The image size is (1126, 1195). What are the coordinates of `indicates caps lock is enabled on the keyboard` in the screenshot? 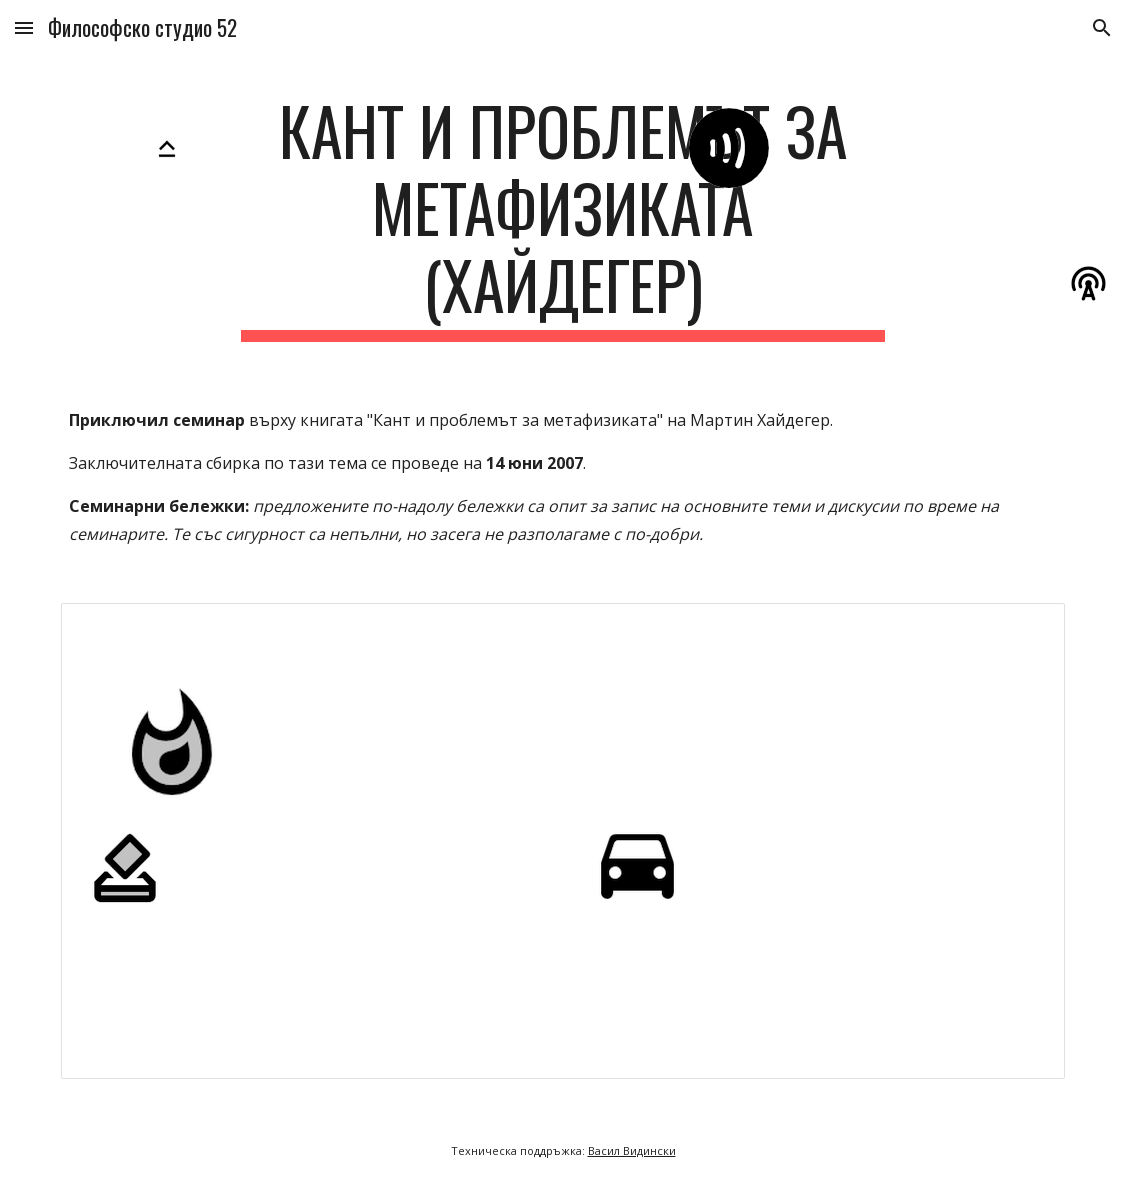 It's located at (167, 149).